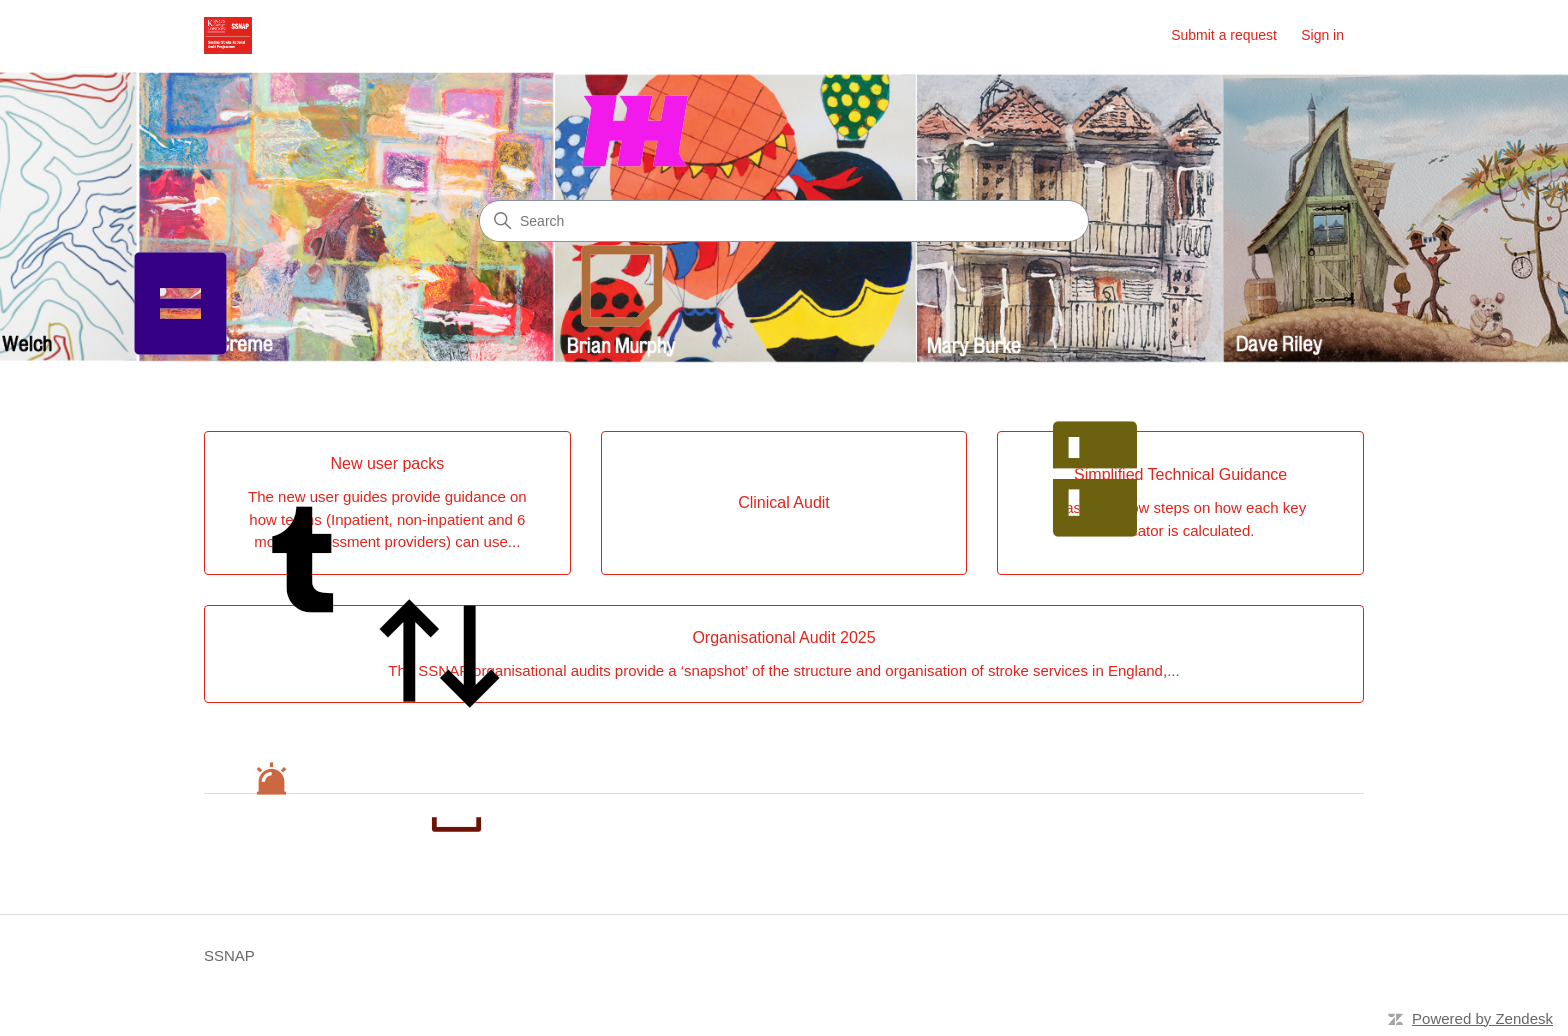  I want to click on insert a space character in text, so click(456, 824).